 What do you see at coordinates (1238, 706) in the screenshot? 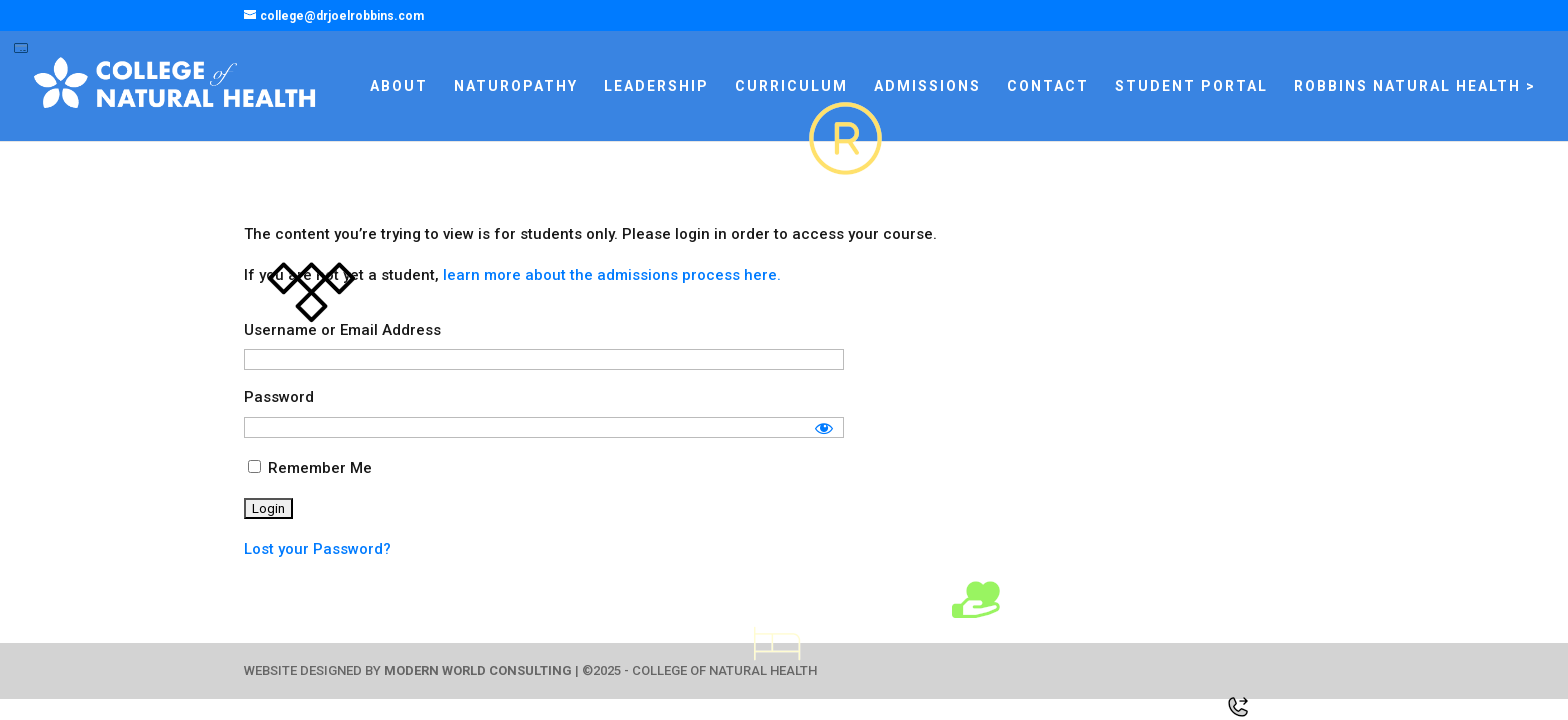
I see `transfer an active call` at bounding box center [1238, 706].